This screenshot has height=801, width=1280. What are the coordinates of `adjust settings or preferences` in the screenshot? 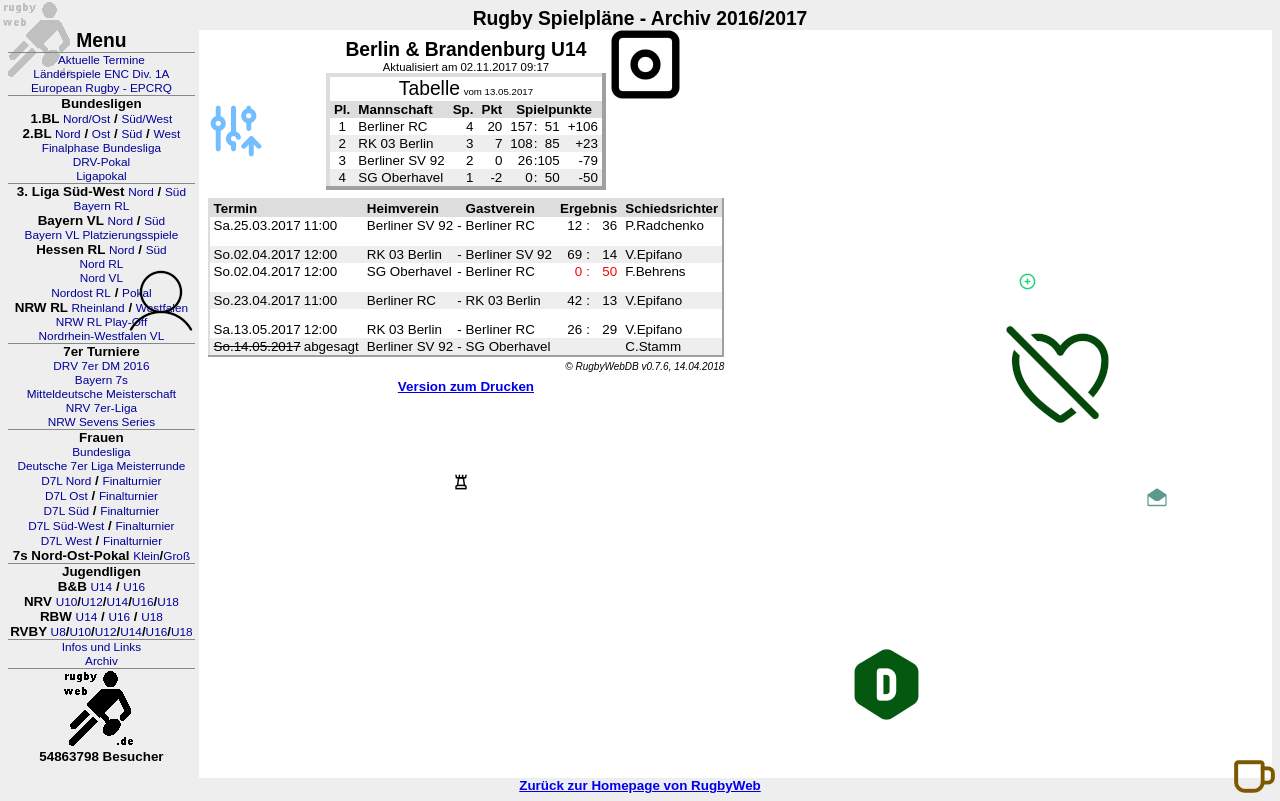 It's located at (233, 128).